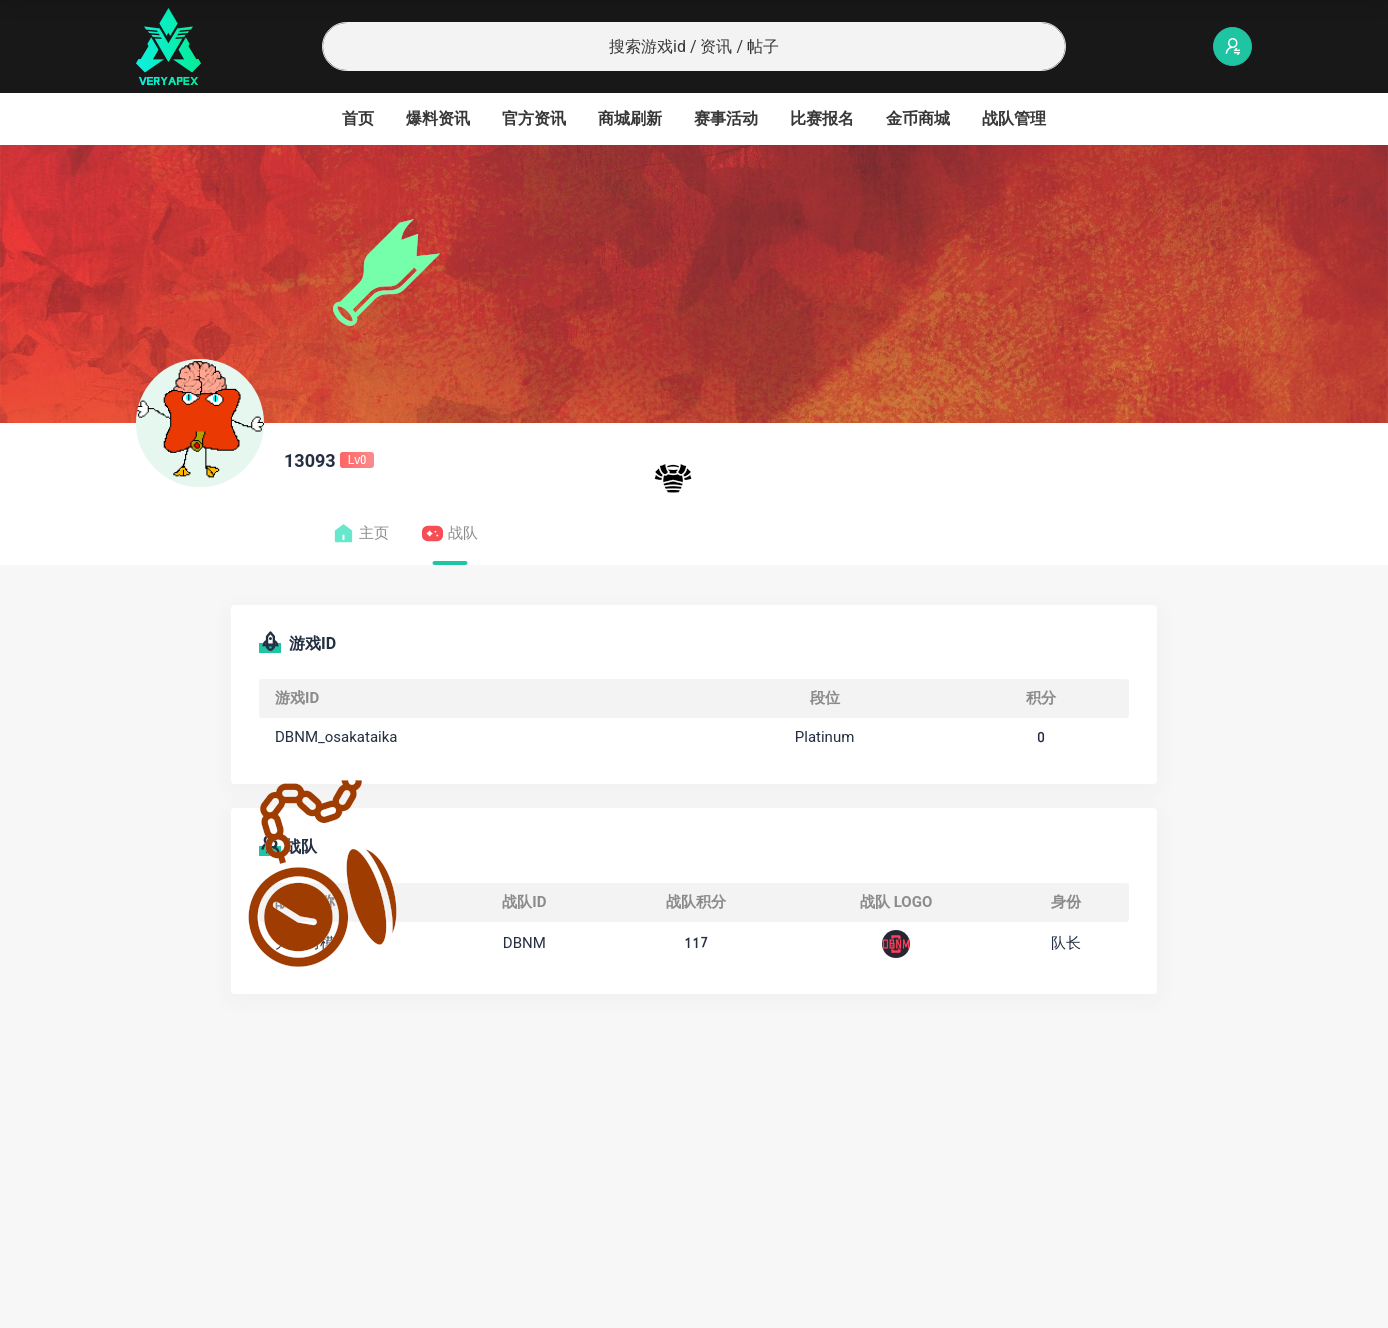 The image size is (1388, 1328). What do you see at coordinates (385, 273) in the screenshot?
I see `indicates a broken or damaged item` at bounding box center [385, 273].